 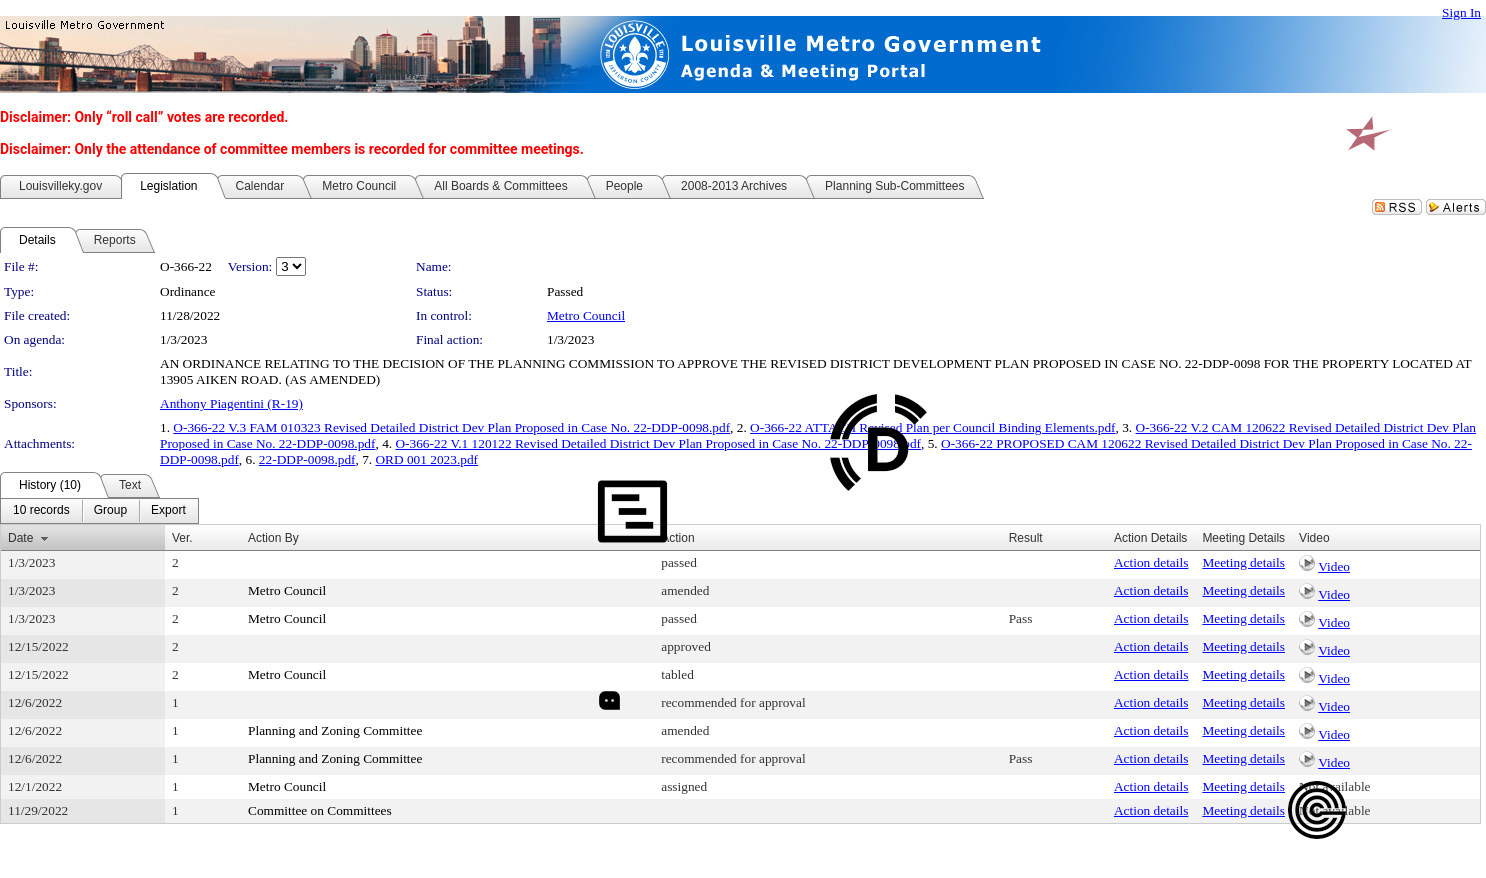 I want to click on visit the ESEA gaming platform, so click(x=1368, y=133).